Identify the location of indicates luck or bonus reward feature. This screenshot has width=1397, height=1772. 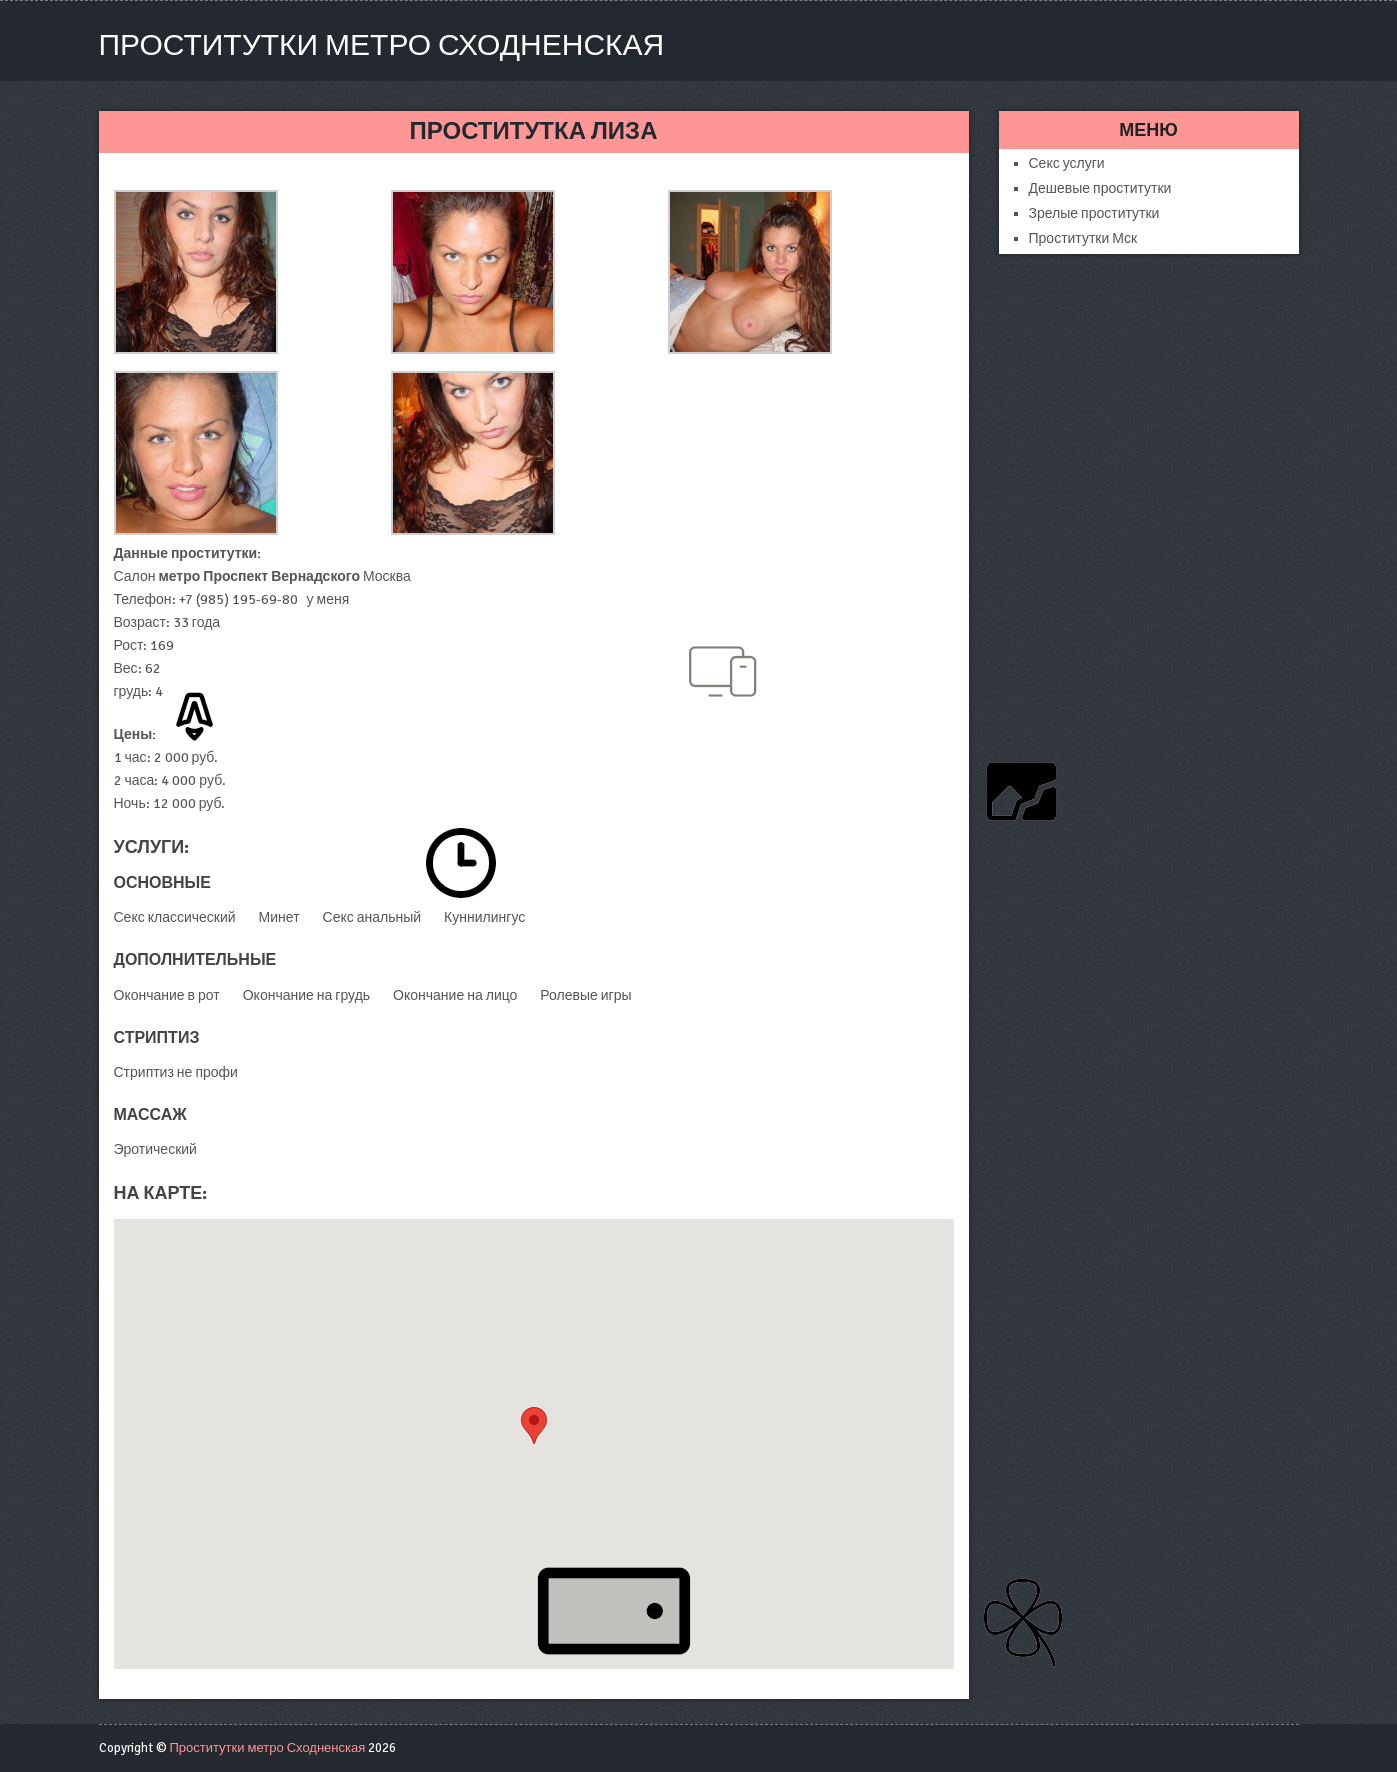
(1023, 1621).